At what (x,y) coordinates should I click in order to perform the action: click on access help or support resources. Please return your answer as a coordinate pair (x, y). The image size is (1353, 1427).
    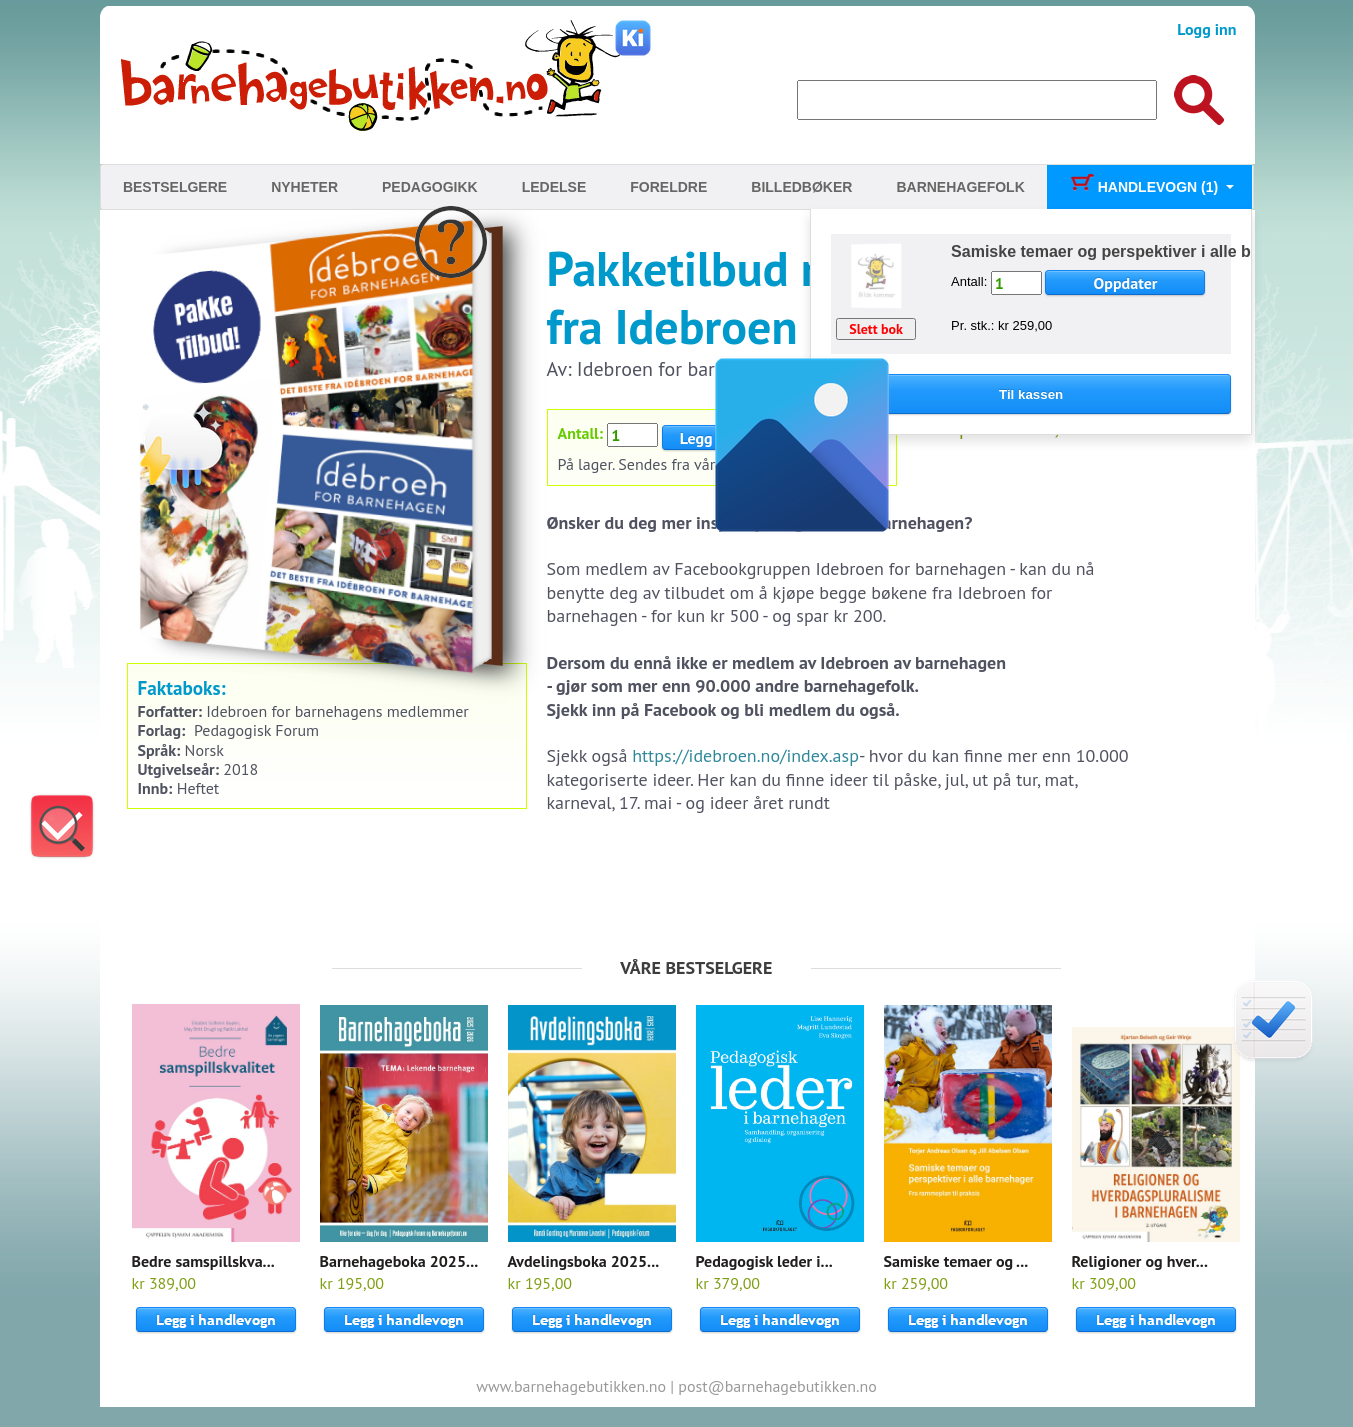
    Looking at the image, I should click on (451, 242).